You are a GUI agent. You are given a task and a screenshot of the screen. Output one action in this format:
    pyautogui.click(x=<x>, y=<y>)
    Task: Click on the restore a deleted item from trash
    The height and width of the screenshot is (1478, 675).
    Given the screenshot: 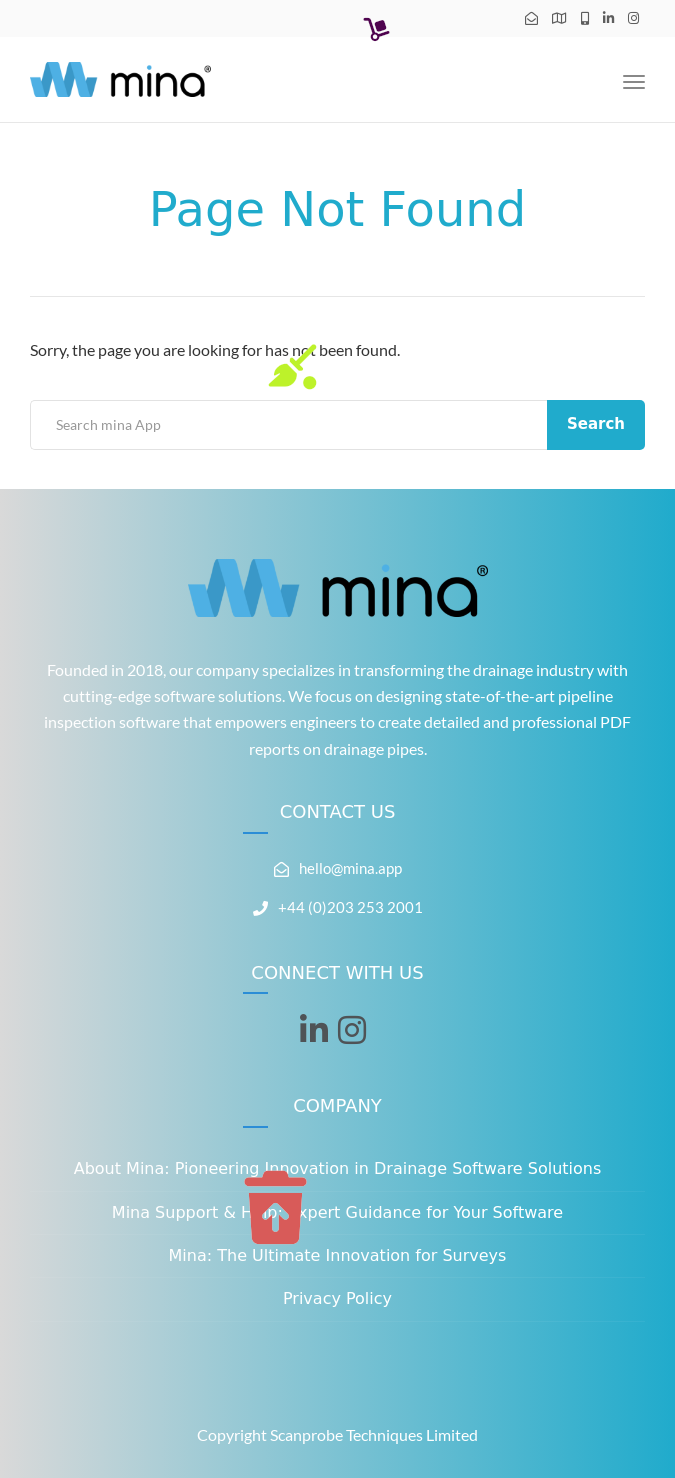 What is the action you would take?
    pyautogui.click(x=275, y=1208)
    